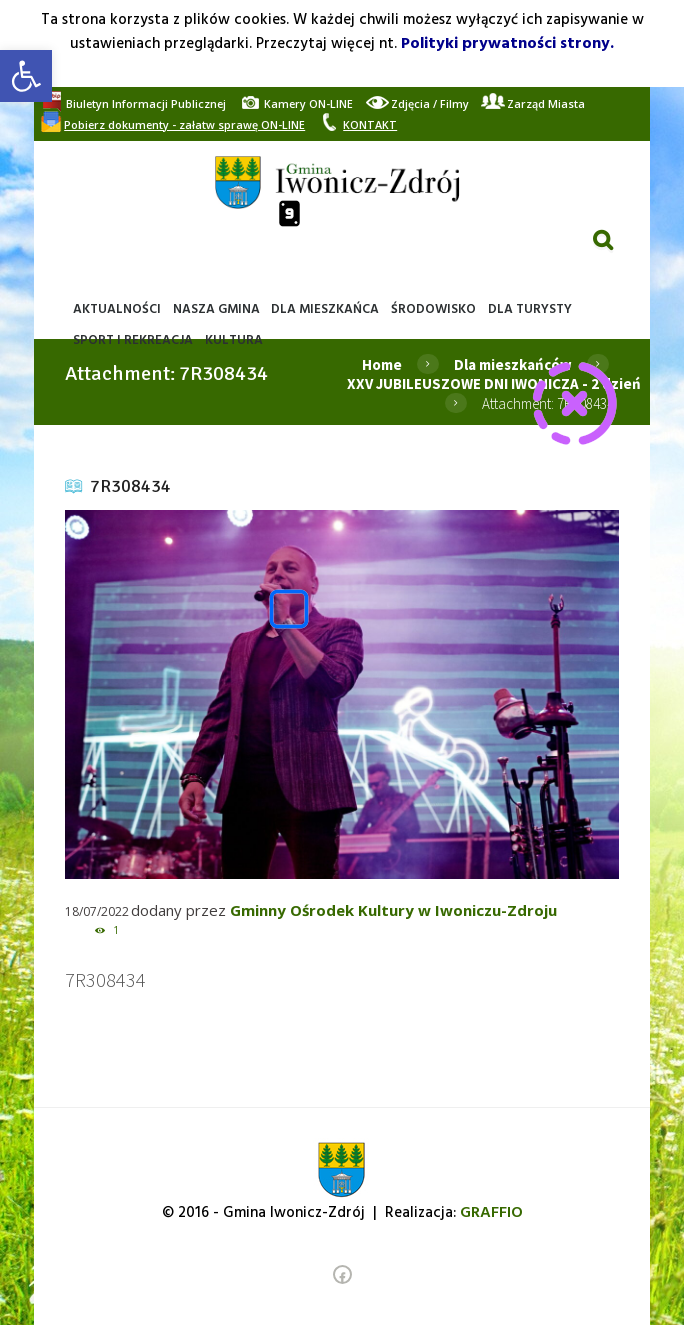 The image size is (684, 1325). What do you see at coordinates (289, 213) in the screenshot?
I see `play the 9 card in a card game` at bounding box center [289, 213].